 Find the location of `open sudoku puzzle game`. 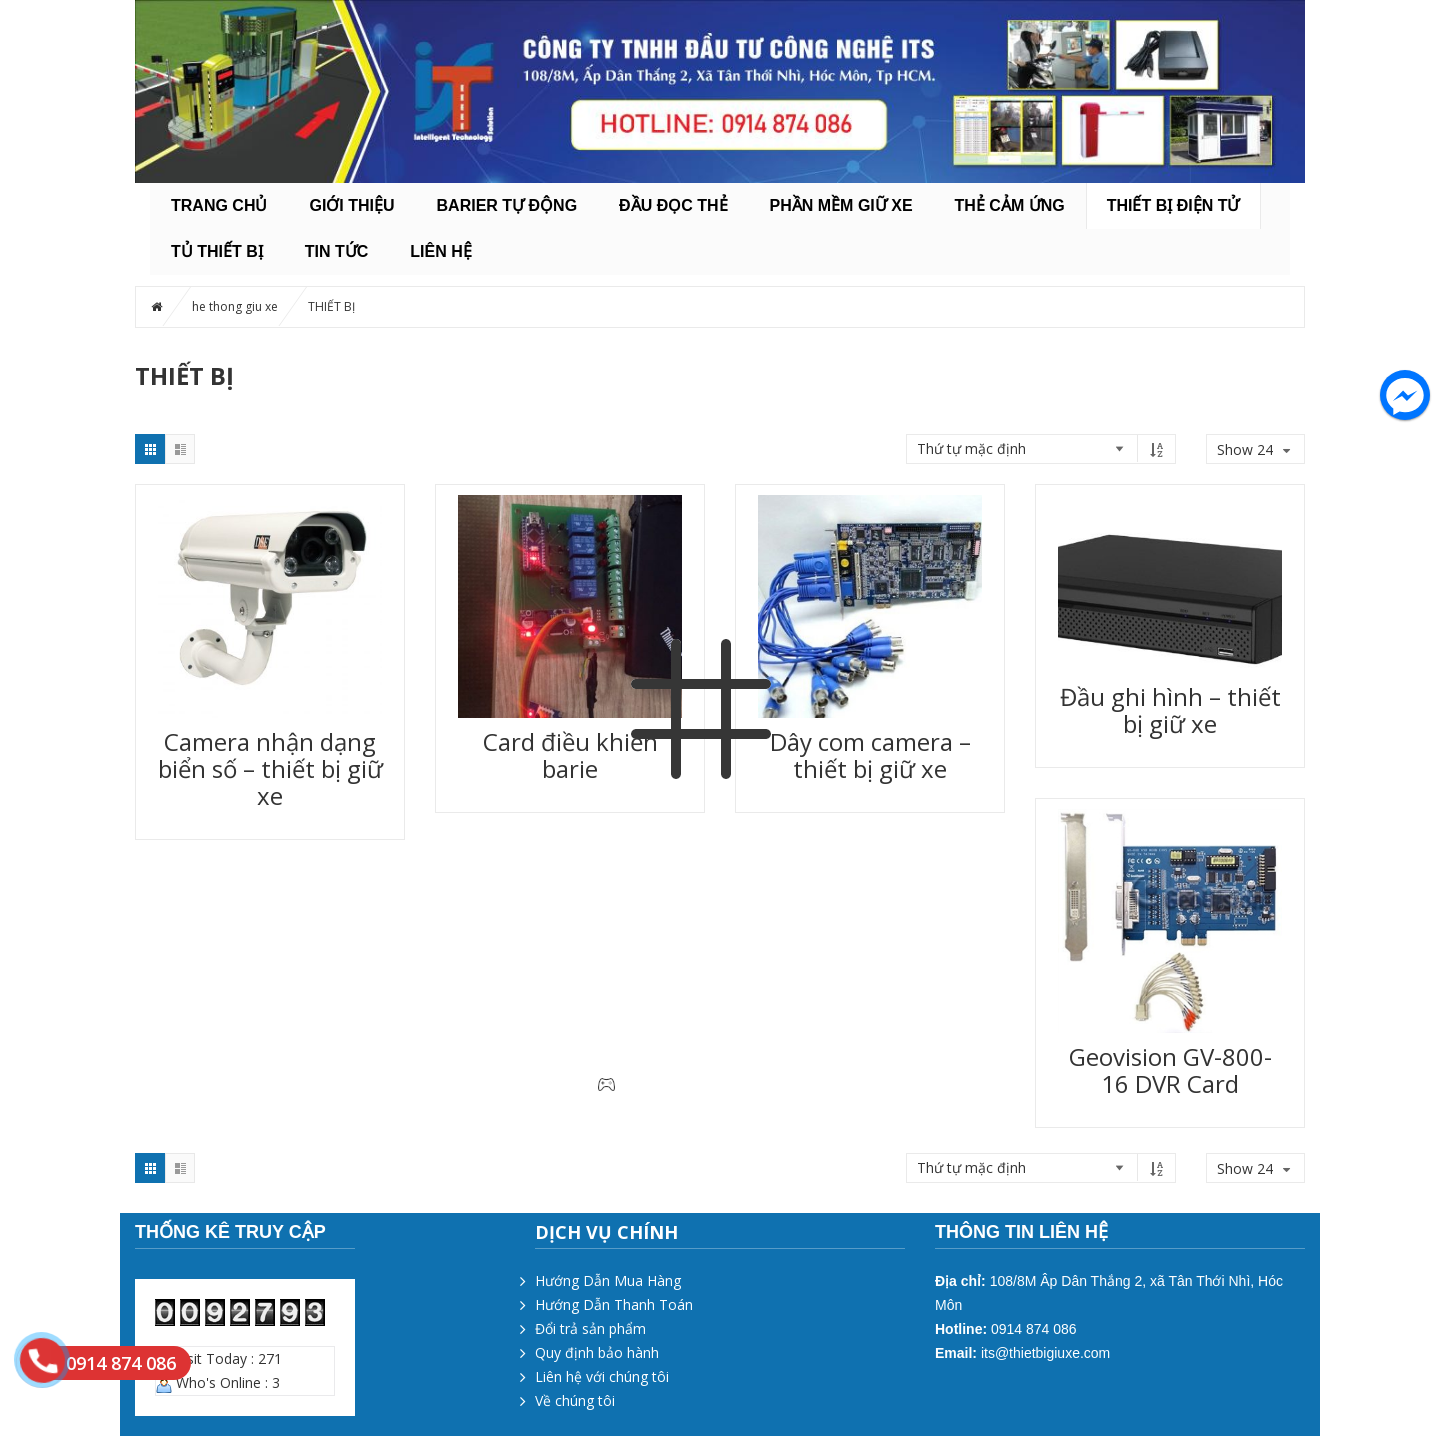

open sudoku puzzle game is located at coordinates (701, 709).